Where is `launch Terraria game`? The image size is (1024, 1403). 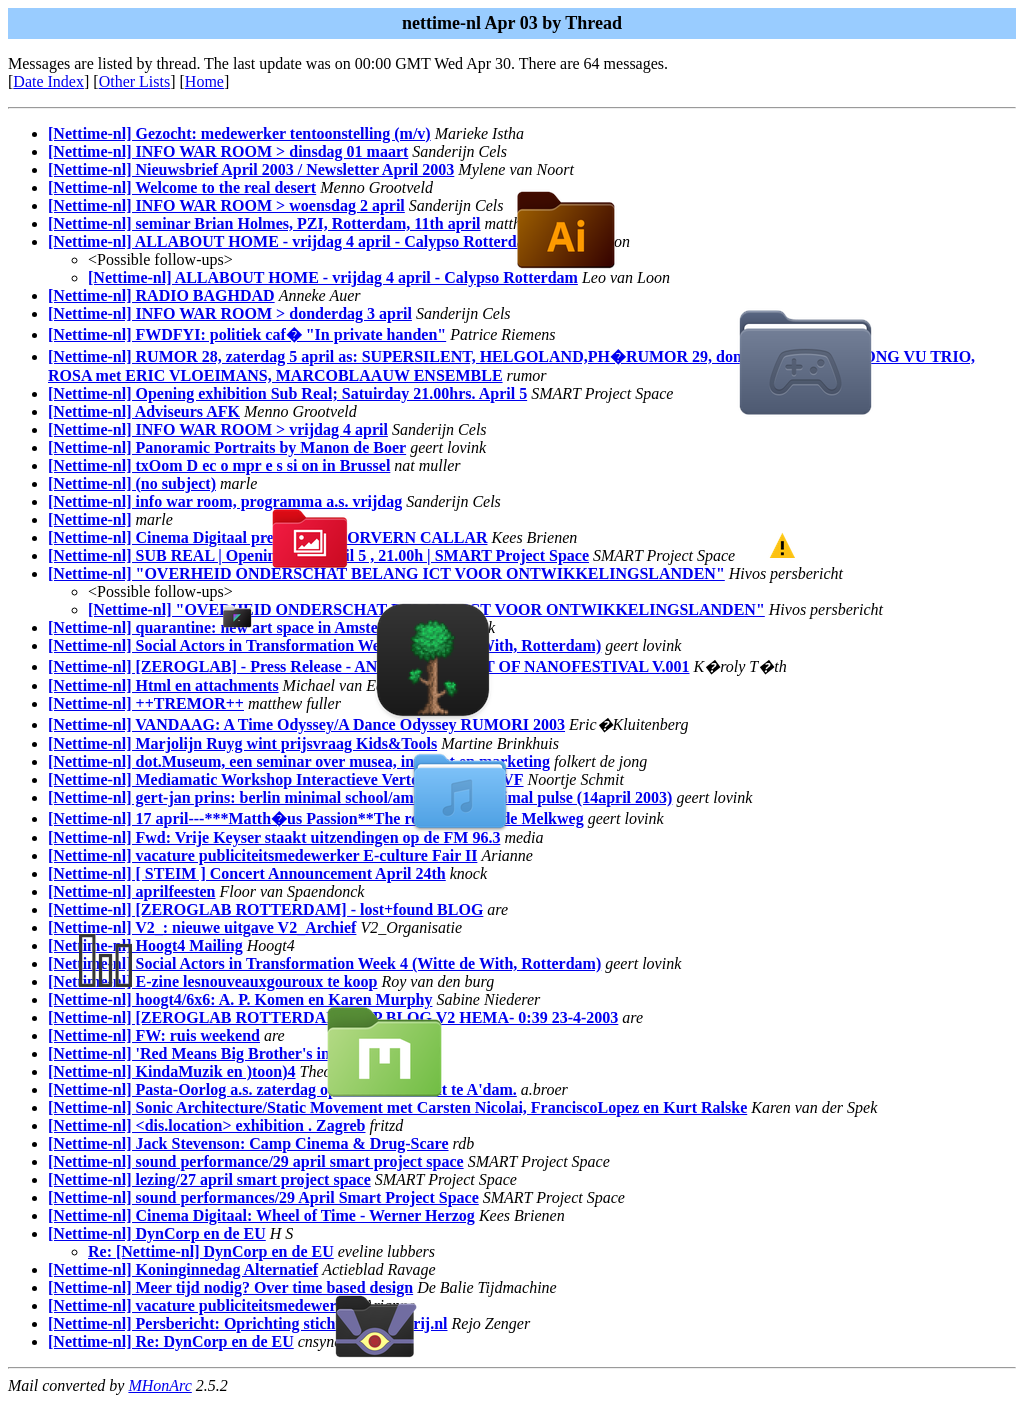
launch Terraria game is located at coordinates (433, 660).